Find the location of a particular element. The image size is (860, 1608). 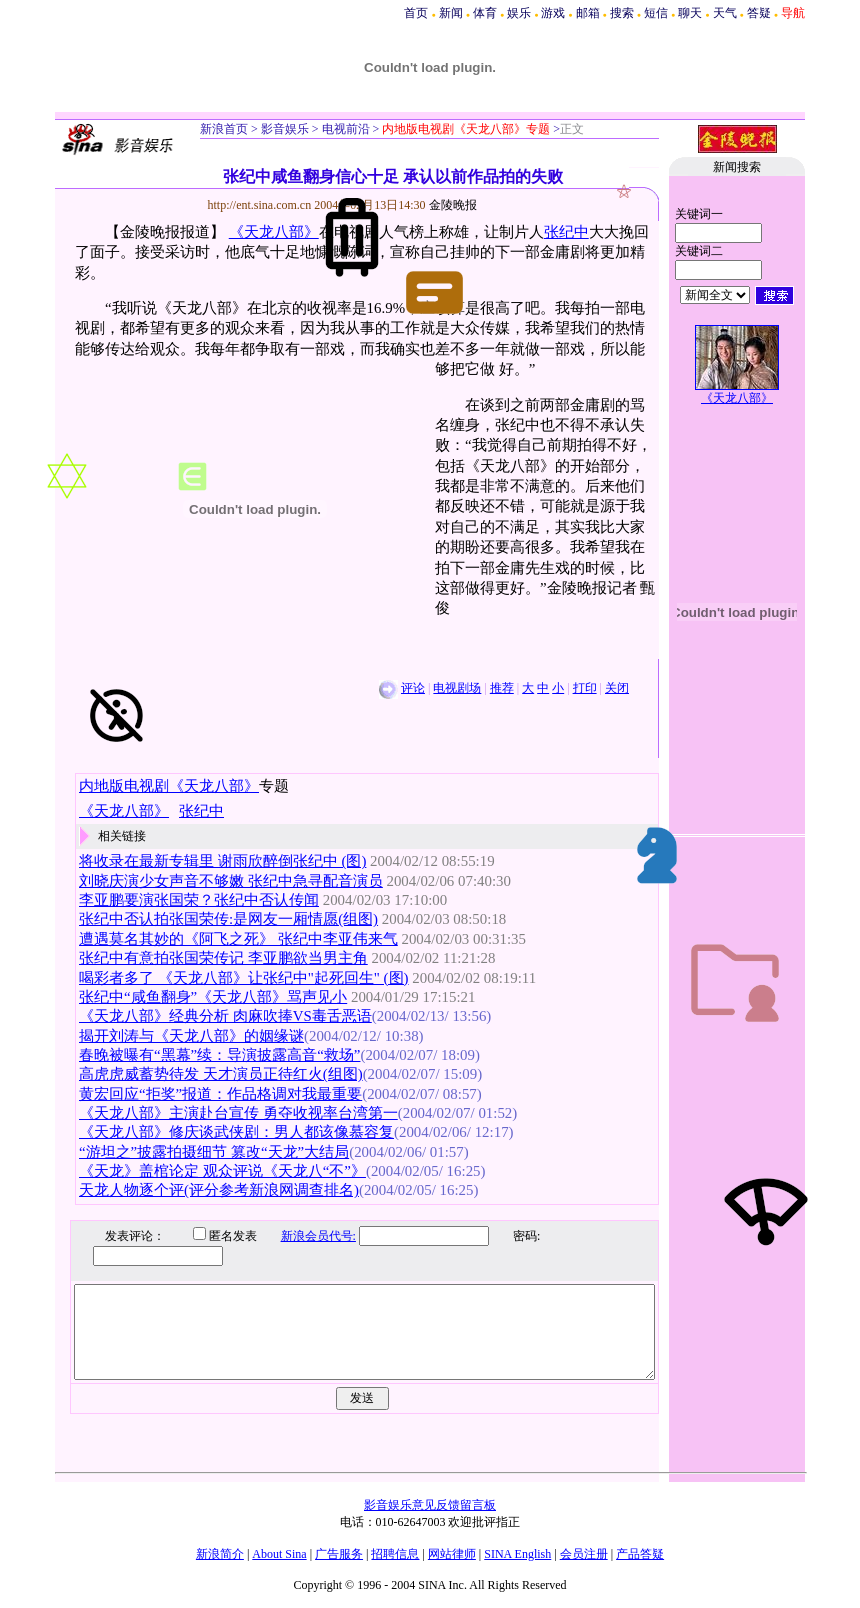

play chess or access chess game is located at coordinates (657, 857).